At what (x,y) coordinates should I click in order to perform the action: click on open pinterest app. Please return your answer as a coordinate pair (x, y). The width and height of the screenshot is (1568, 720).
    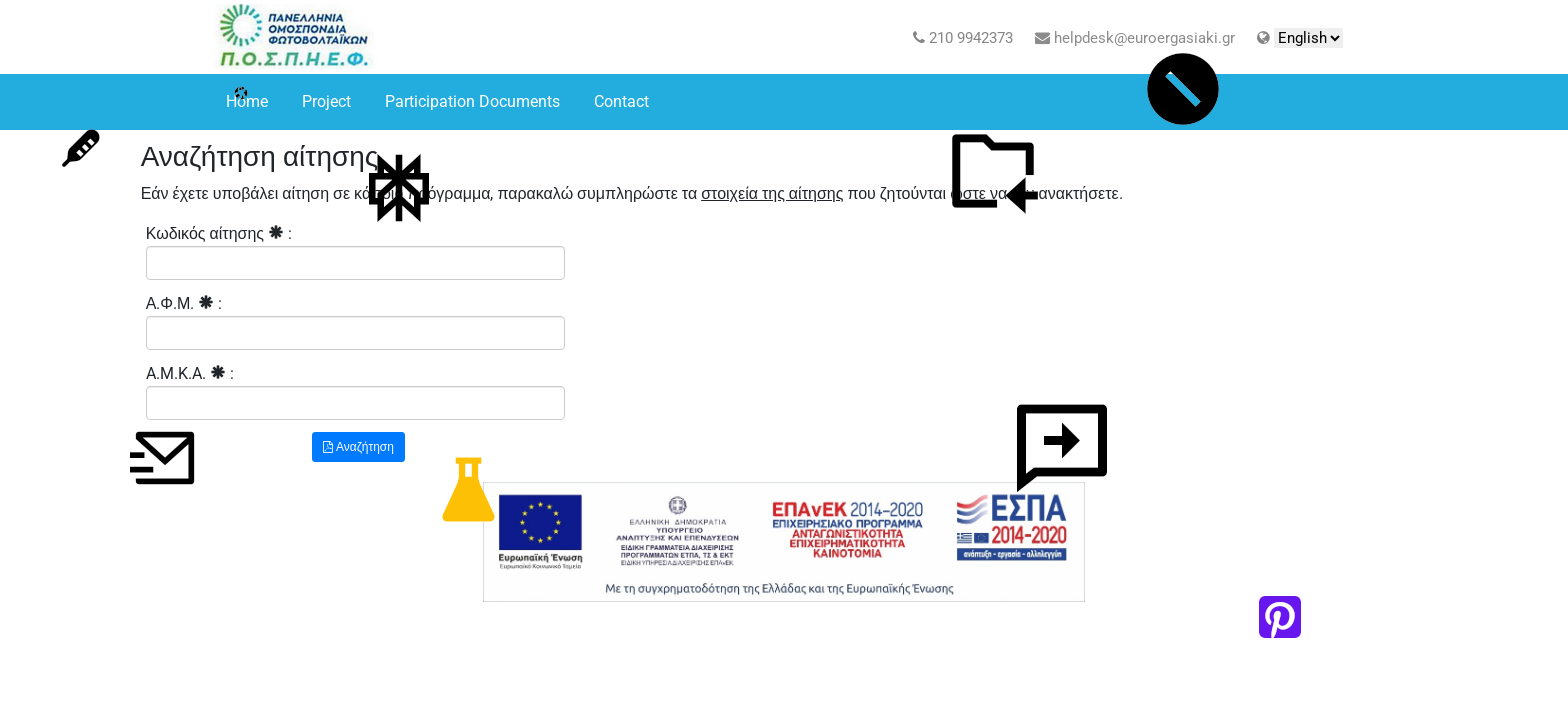
    Looking at the image, I should click on (1280, 617).